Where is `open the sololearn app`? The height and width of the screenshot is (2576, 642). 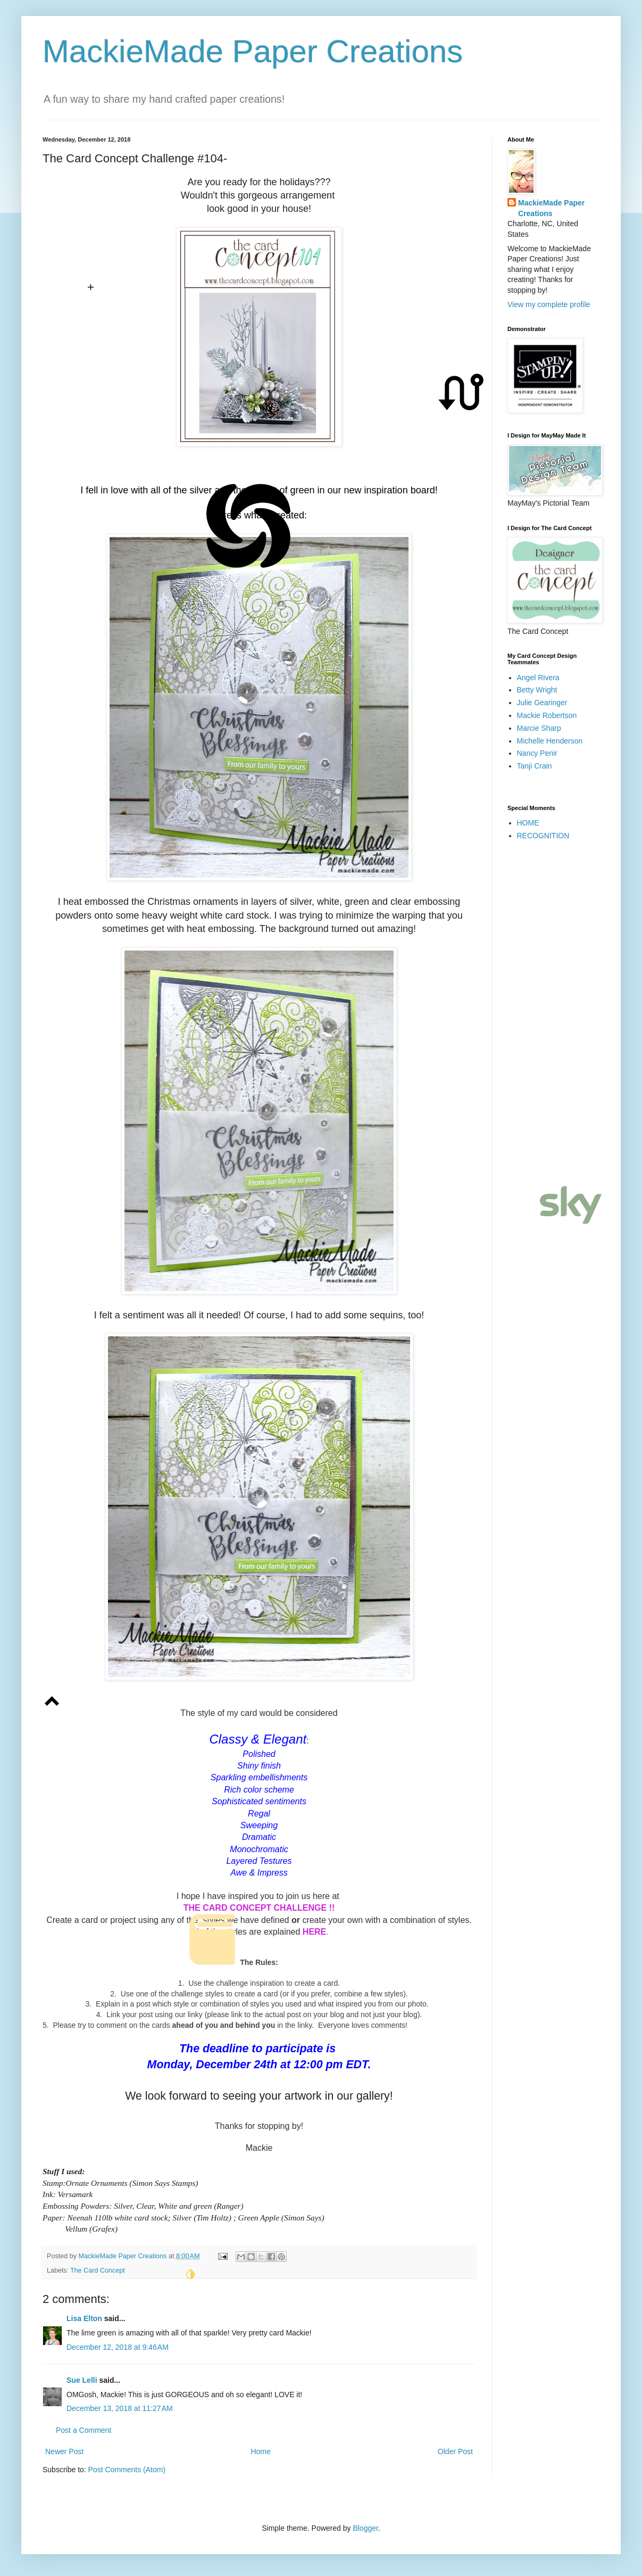
open the sololearn app is located at coordinates (248, 526).